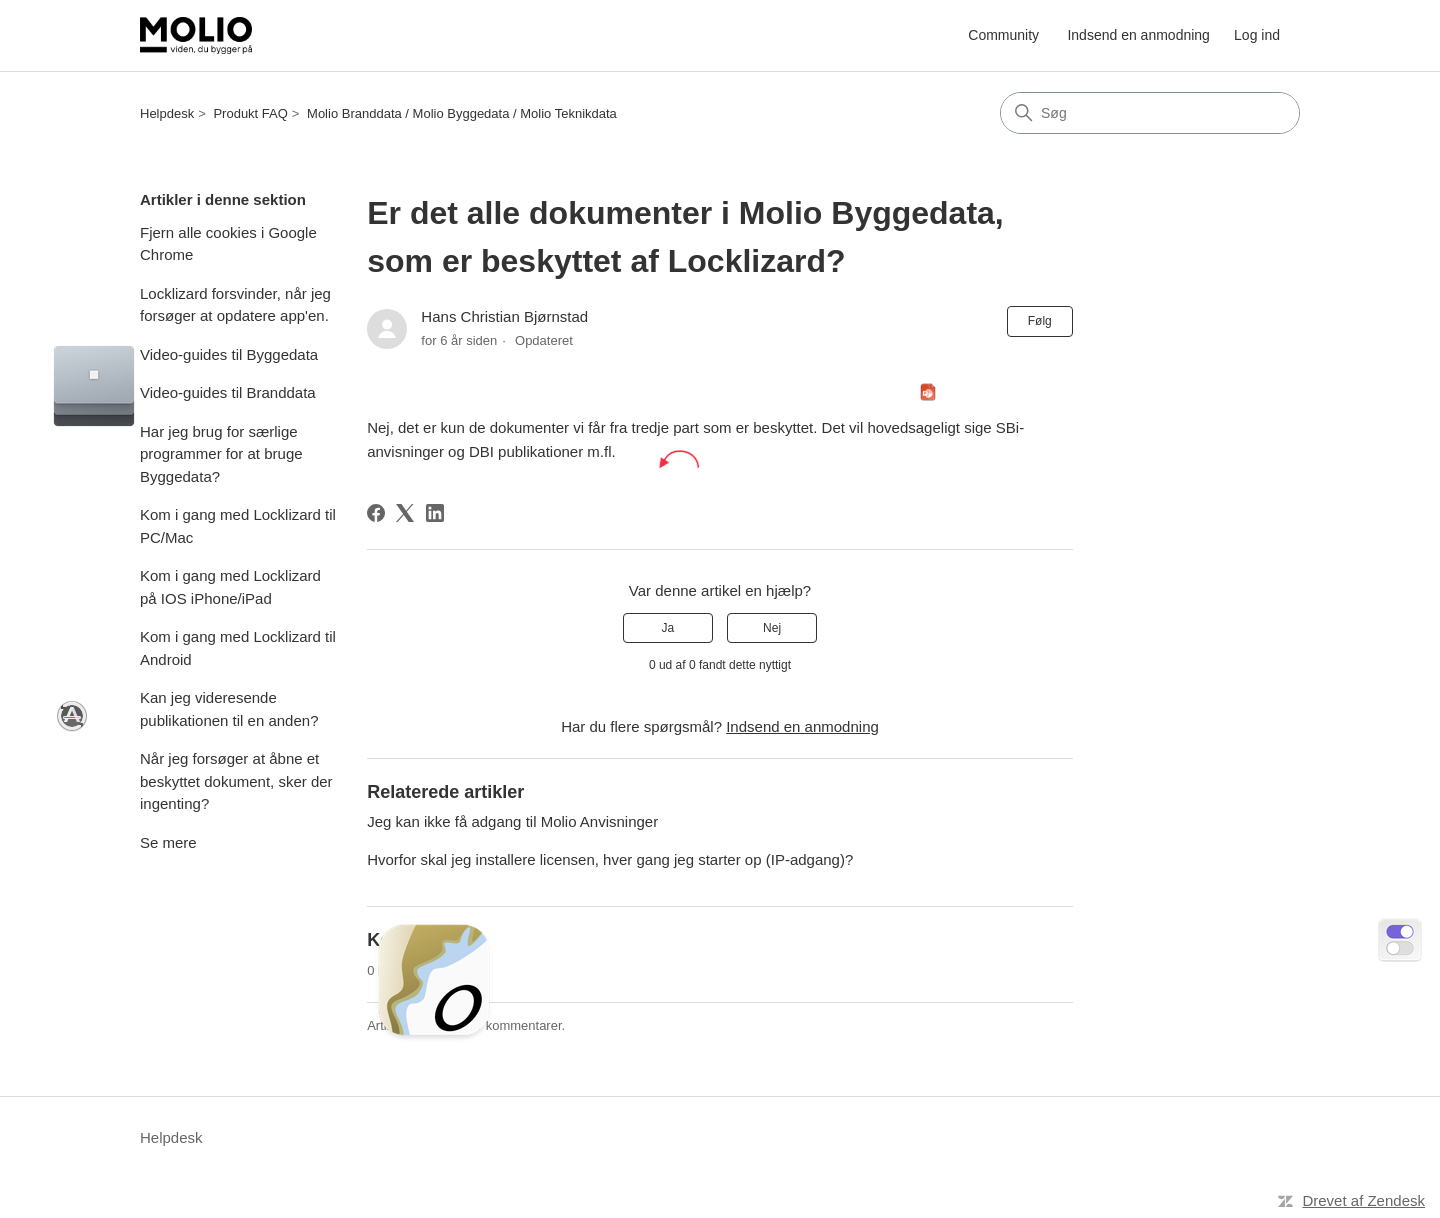 The width and height of the screenshot is (1440, 1218). What do you see at coordinates (72, 716) in the screenshot?
I see `open the software update manager` at bounding box center [72, 716].